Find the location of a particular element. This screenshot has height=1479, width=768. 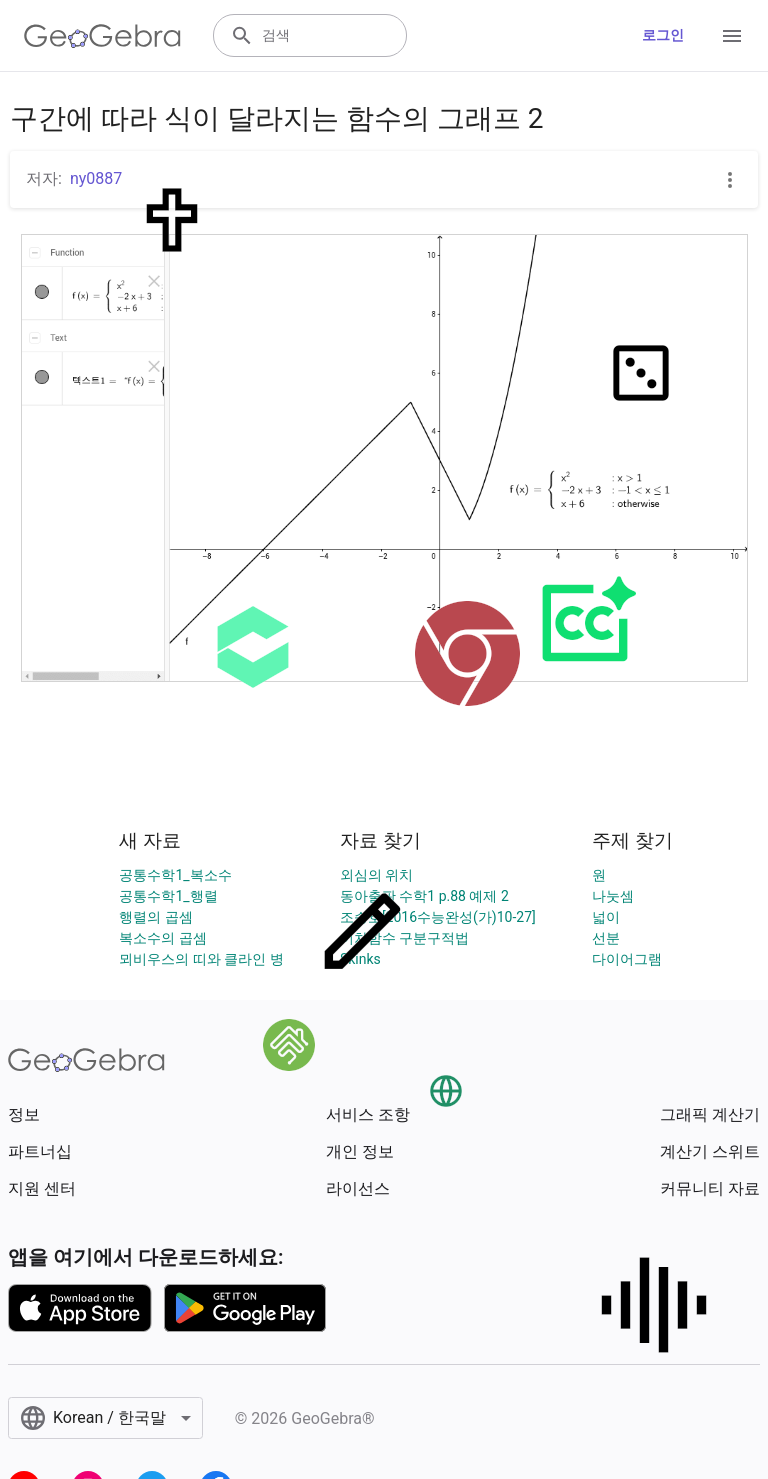

Eclipse Che logo is located at coordinates (253, 647).